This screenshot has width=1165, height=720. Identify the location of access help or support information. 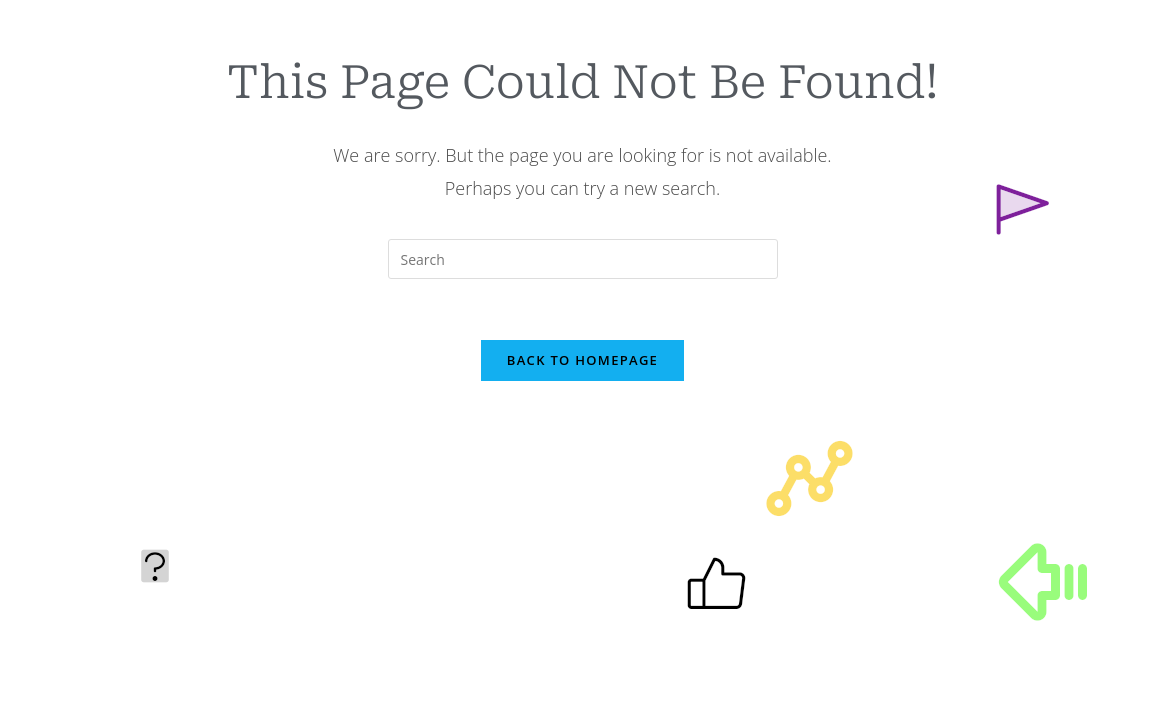
(155, 566).